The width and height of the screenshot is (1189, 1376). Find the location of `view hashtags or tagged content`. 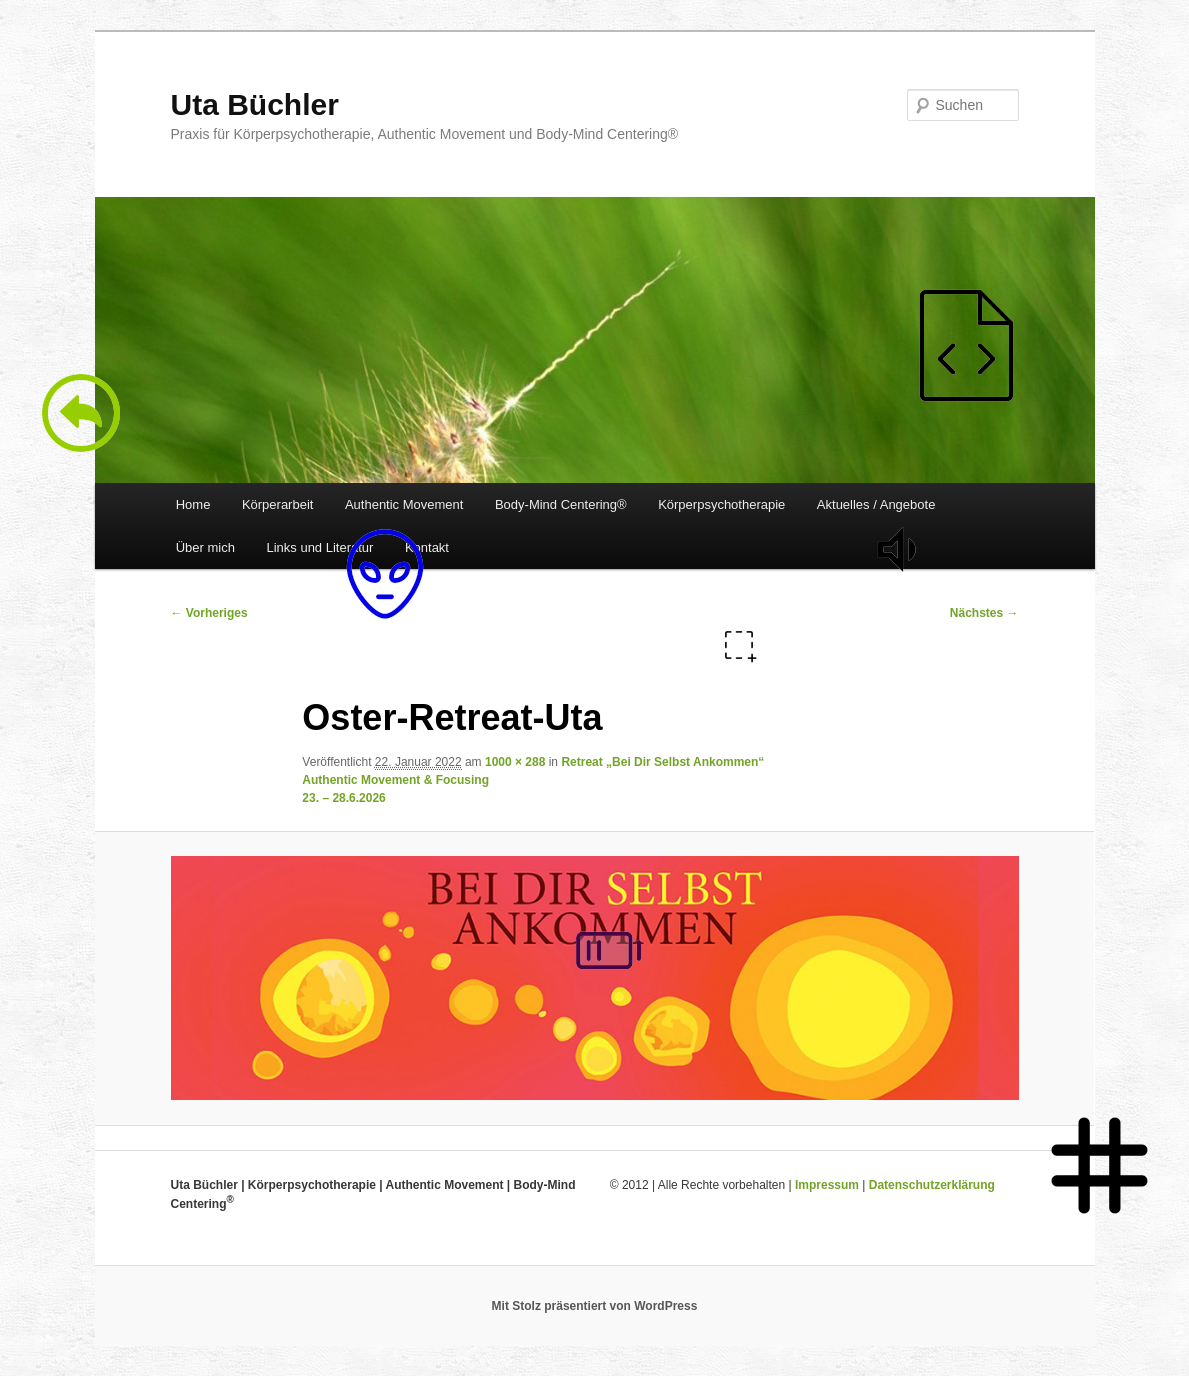

view hashtags or tagged content is located at coordinates (1099, 1165).